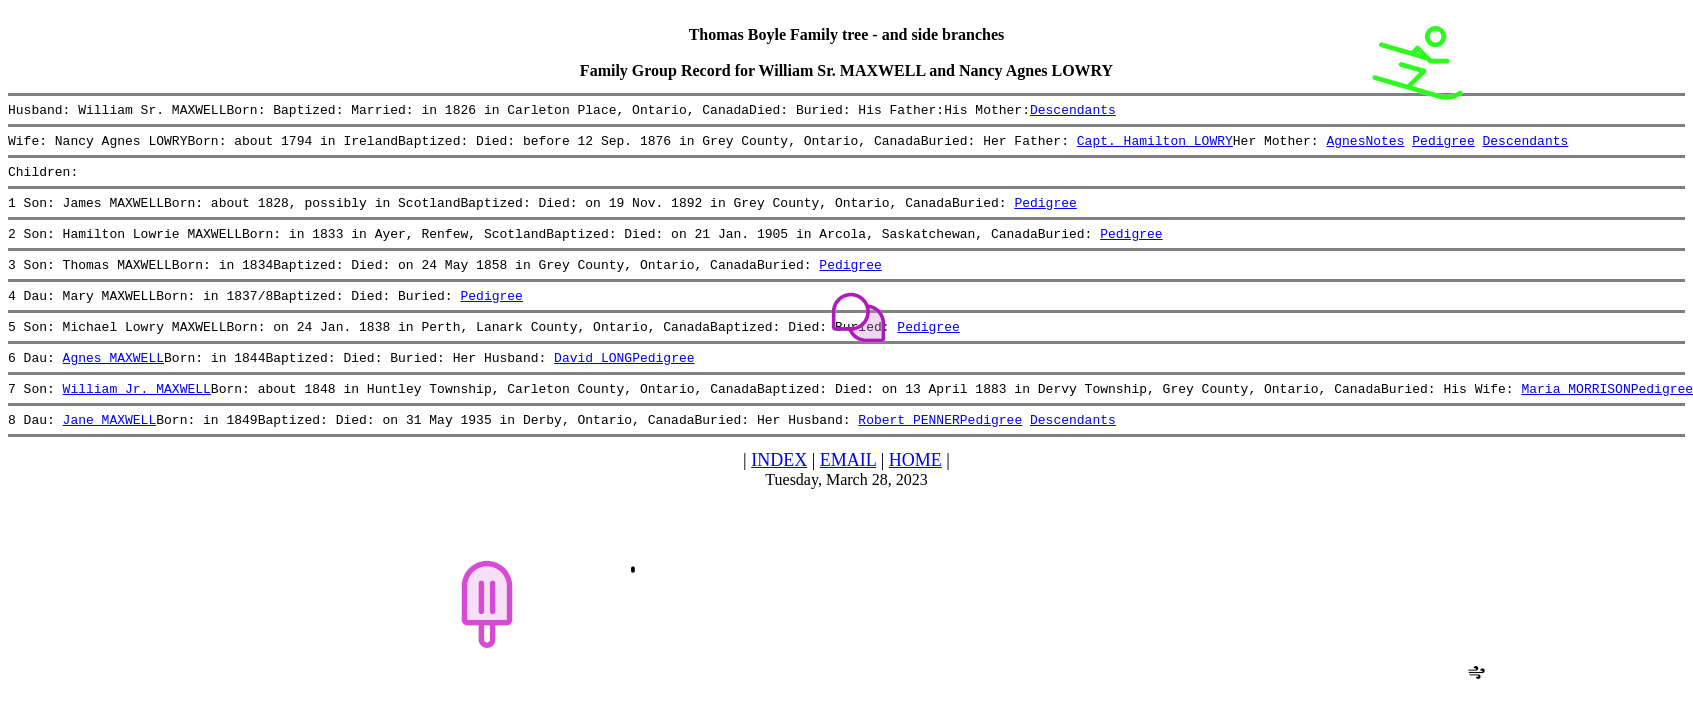 This screenshot has width=1693, height=720. What do you see at coordinates (858, 317) in the screenshot?
I see `open chat or messaging` at bounding box center [858, 317].